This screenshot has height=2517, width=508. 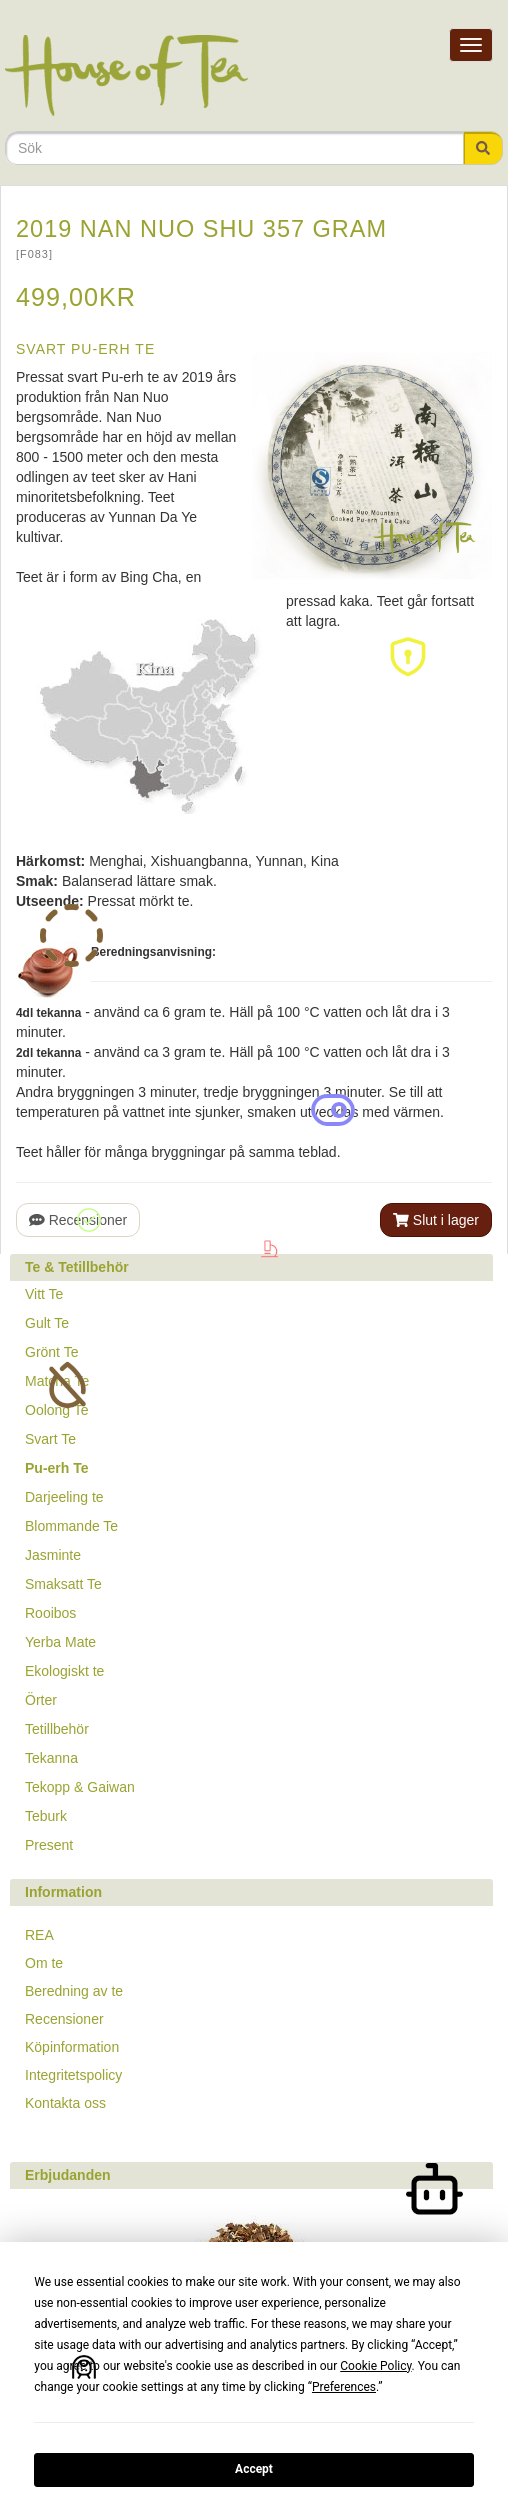 I want to click on indicates successful completion of an action, so click(x=89, y=1220).